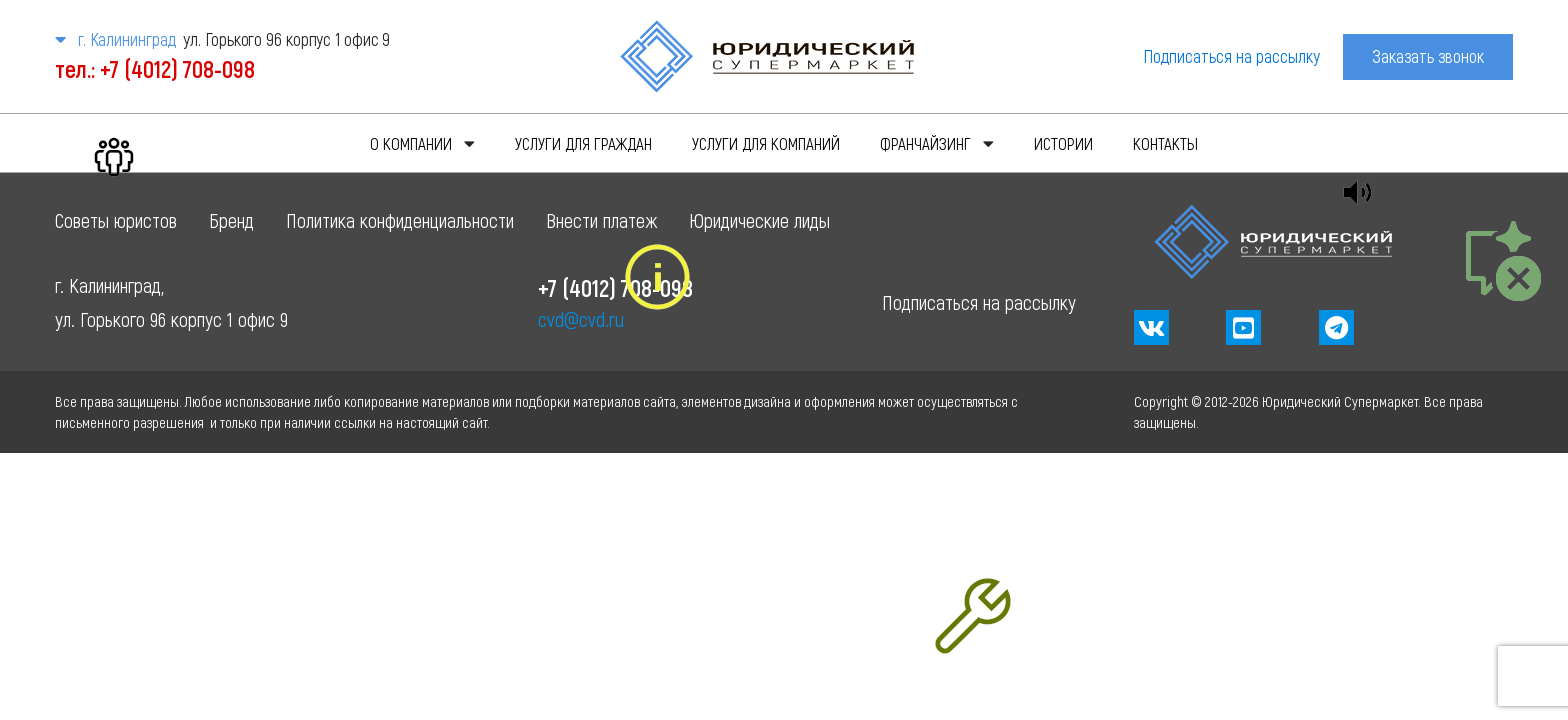  Describe the element at coordinates (658, 277) in the screenshot. I see `view more information or details` at that location.